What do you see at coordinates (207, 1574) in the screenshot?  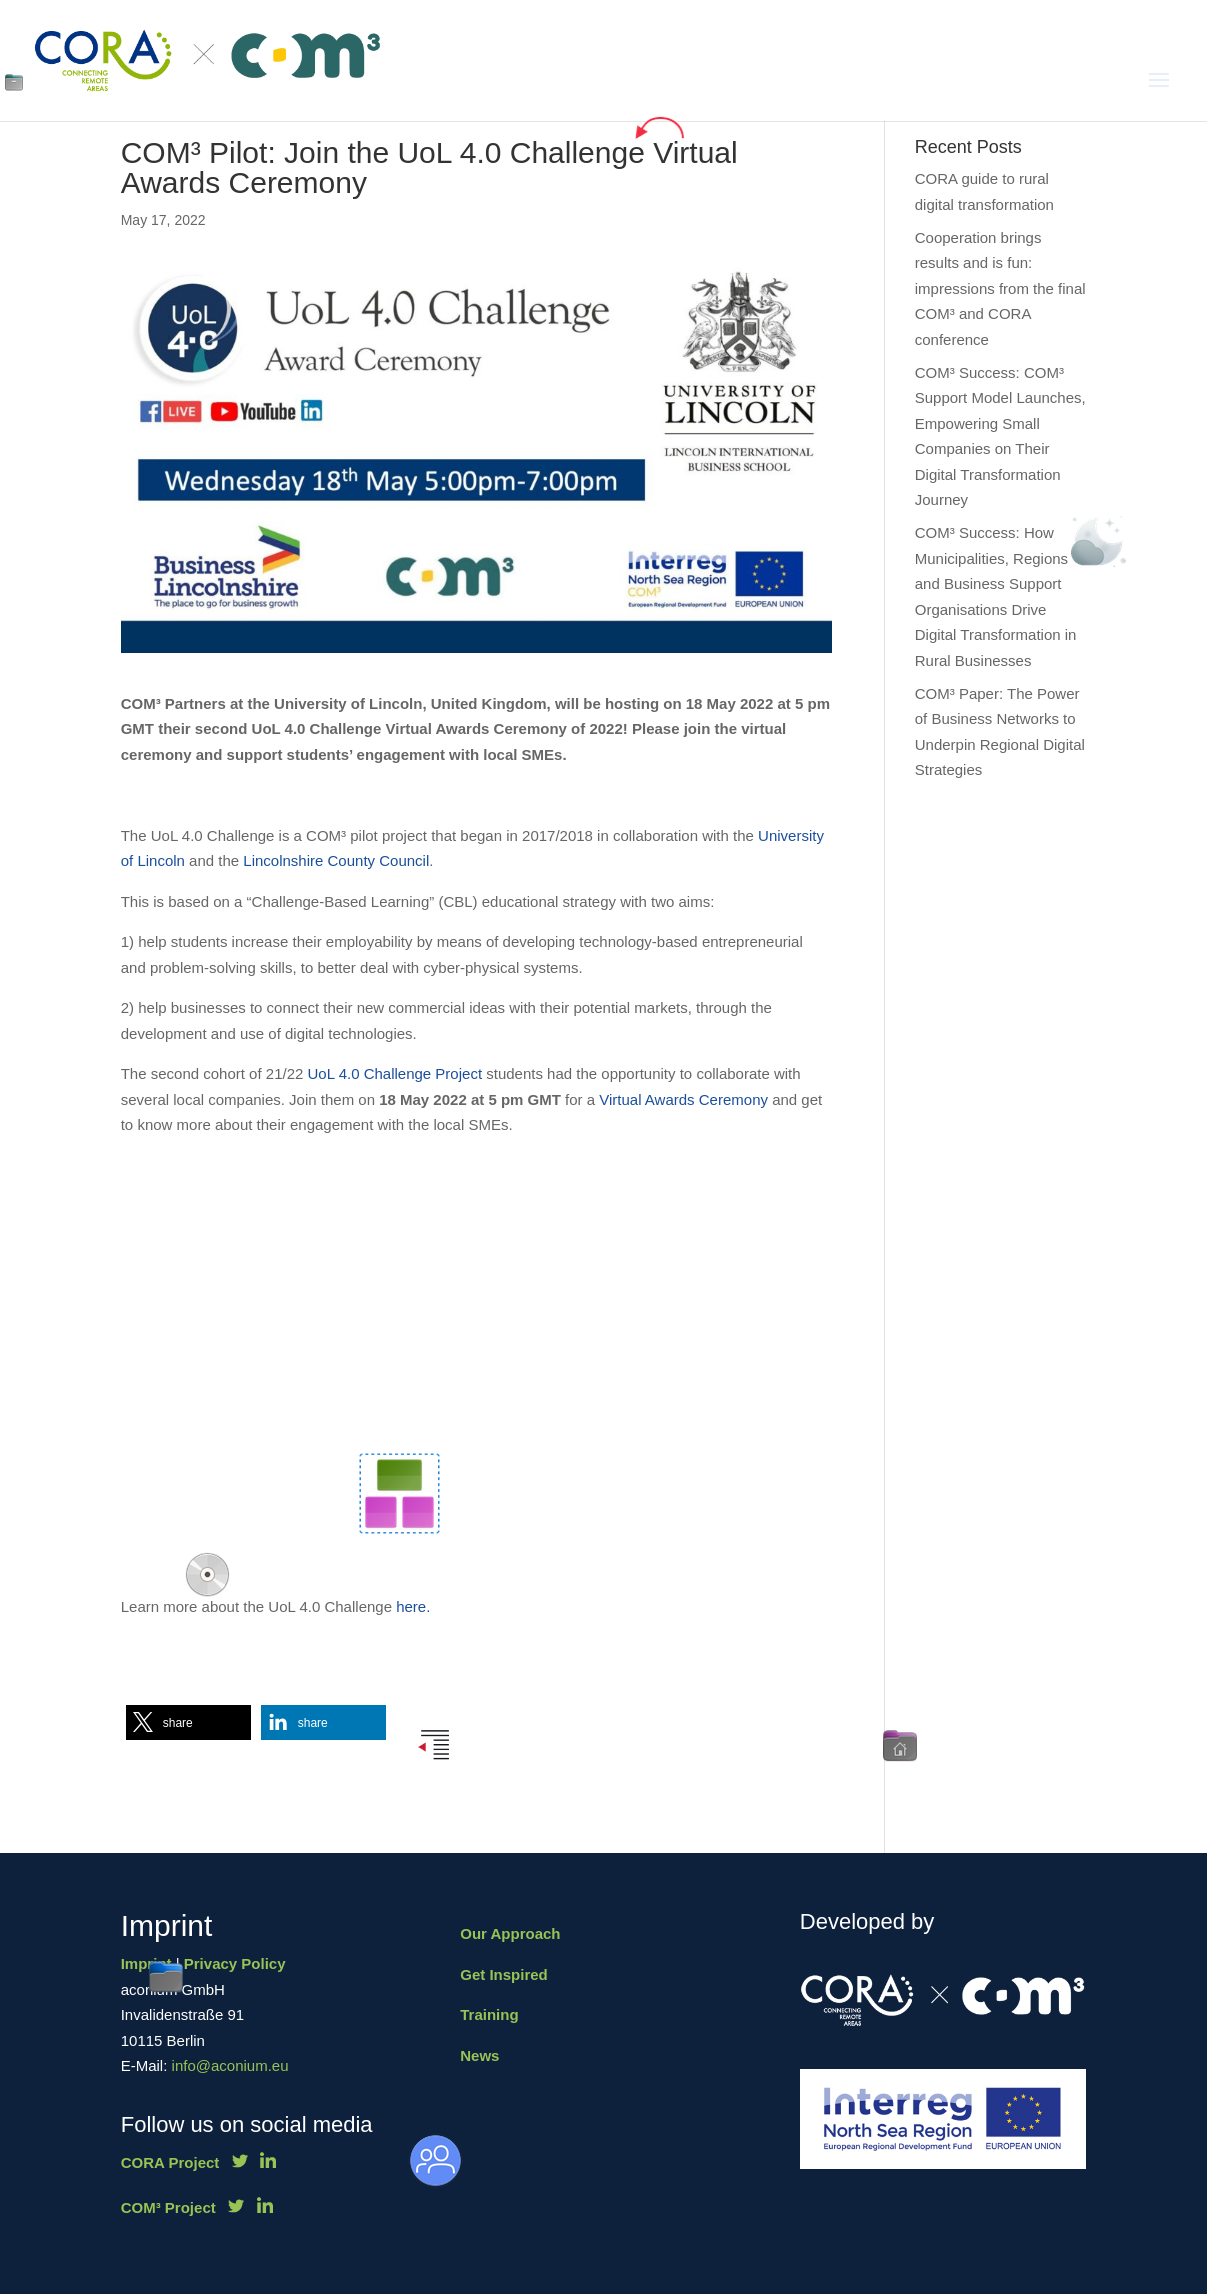 I see `audio CD device detected` at bounding box center [207, 1574].